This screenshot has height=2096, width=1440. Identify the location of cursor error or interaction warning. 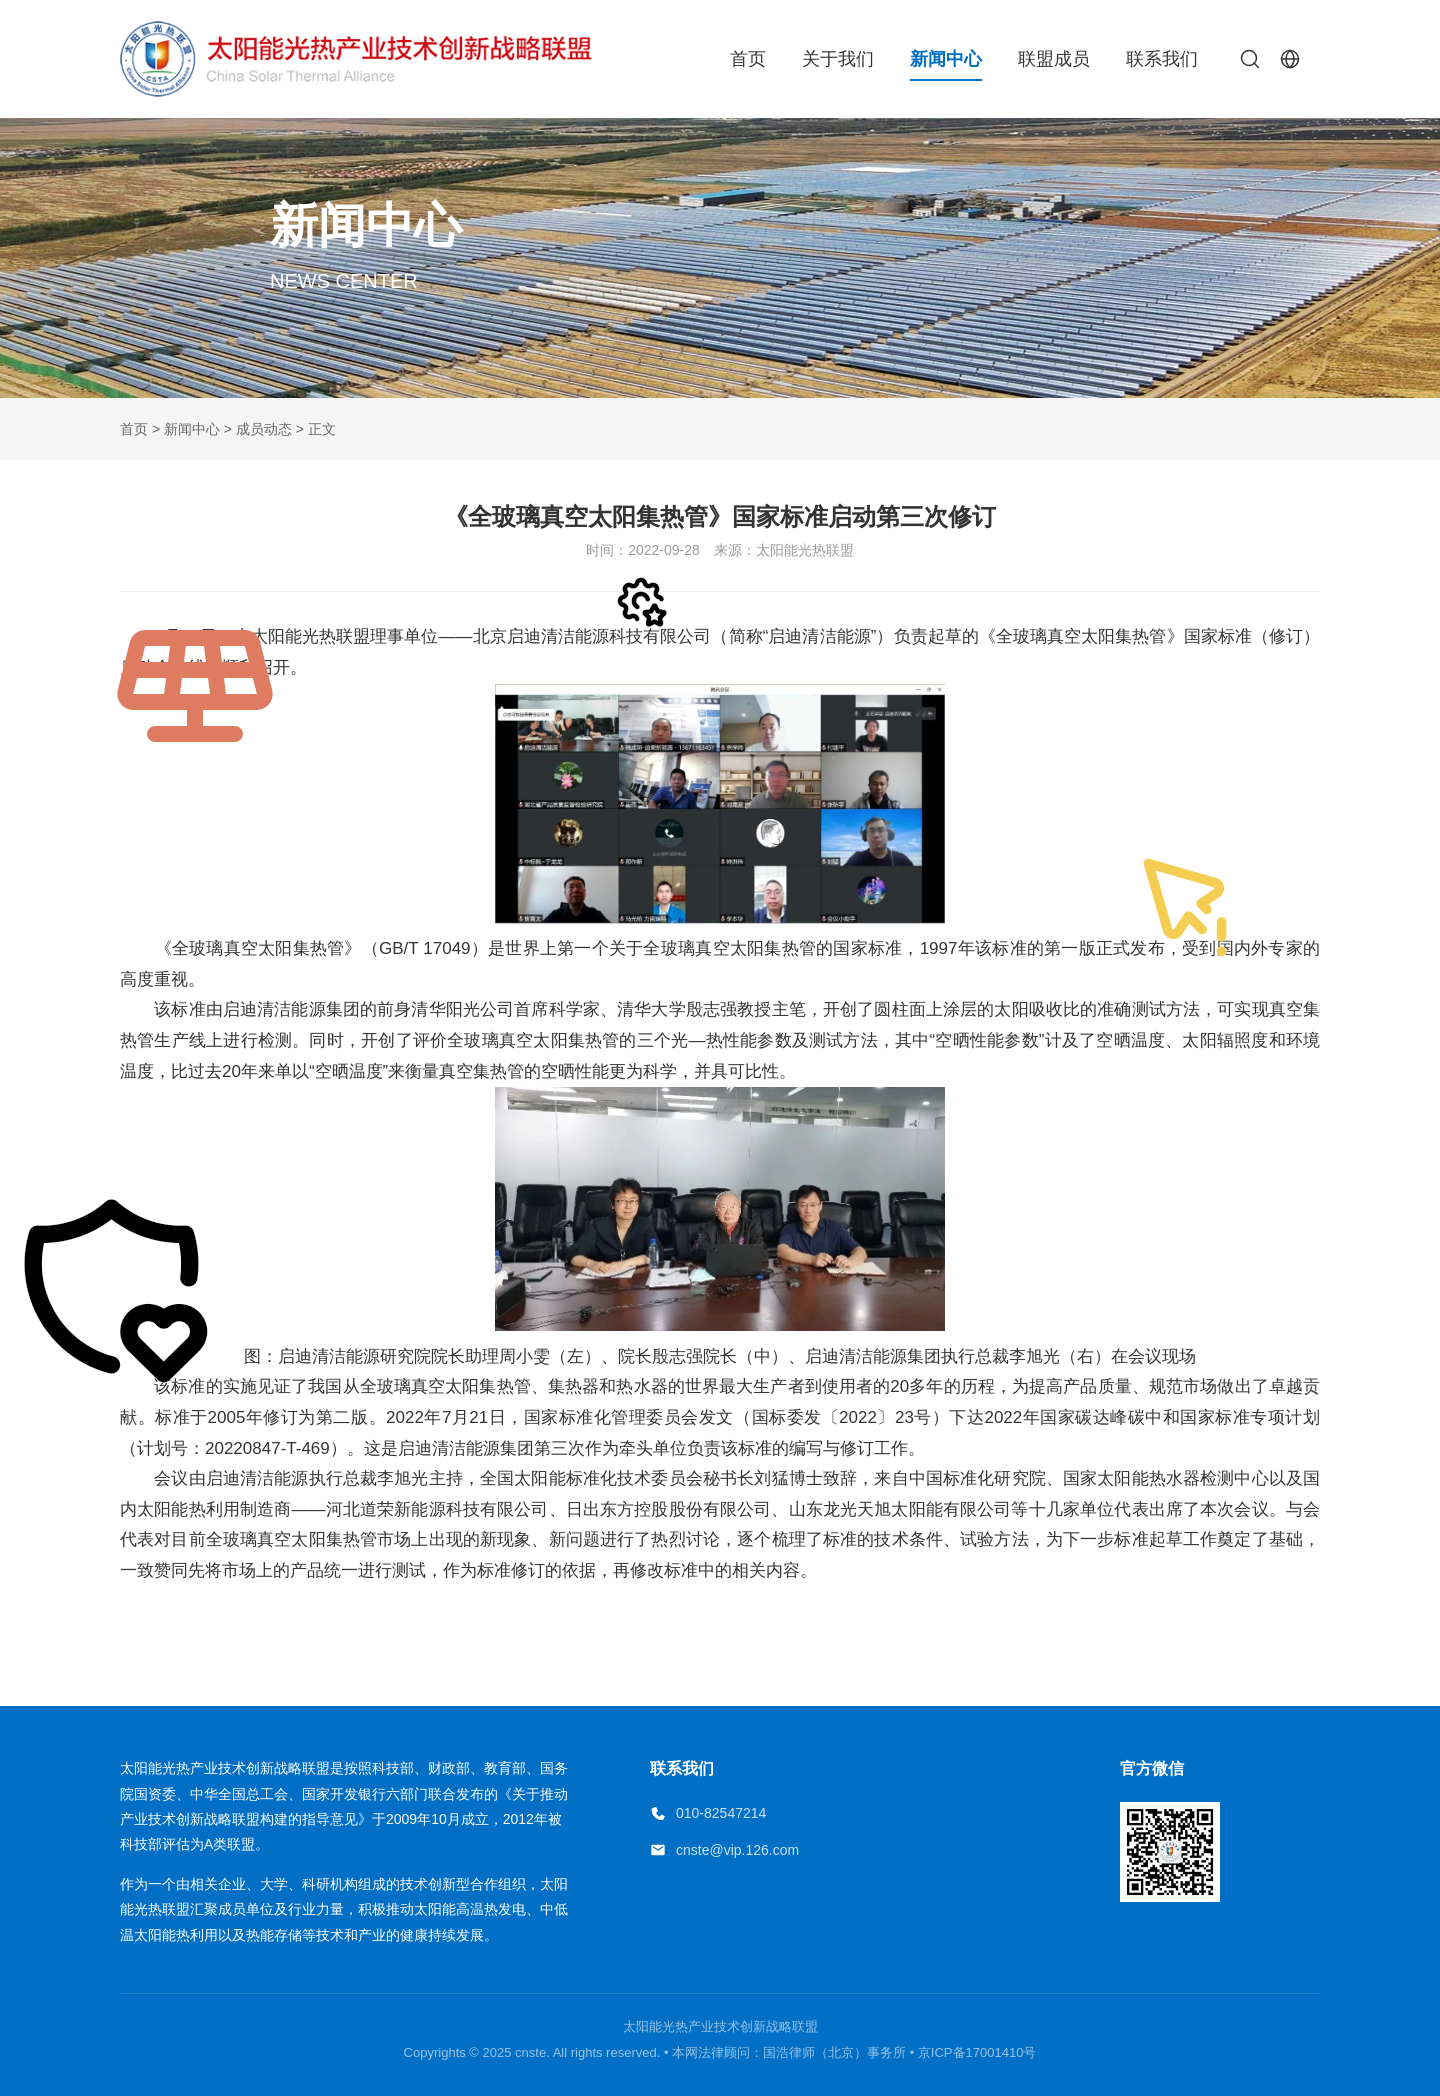
(1187, 902).